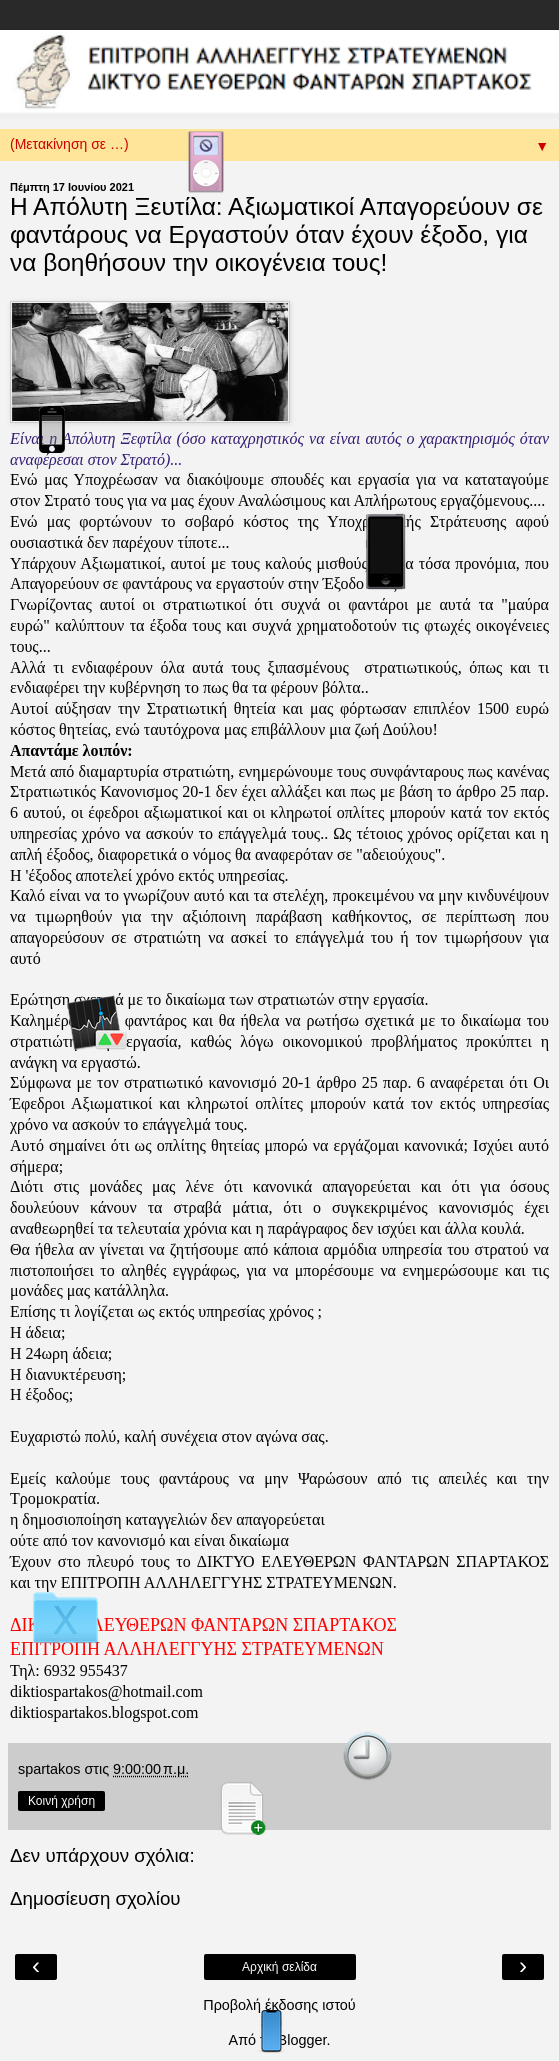 The image size is (559, 2061). Describe the element at coordinates (385, 551) in the screenshot. I see `iPod nano device in space gray` at that location.